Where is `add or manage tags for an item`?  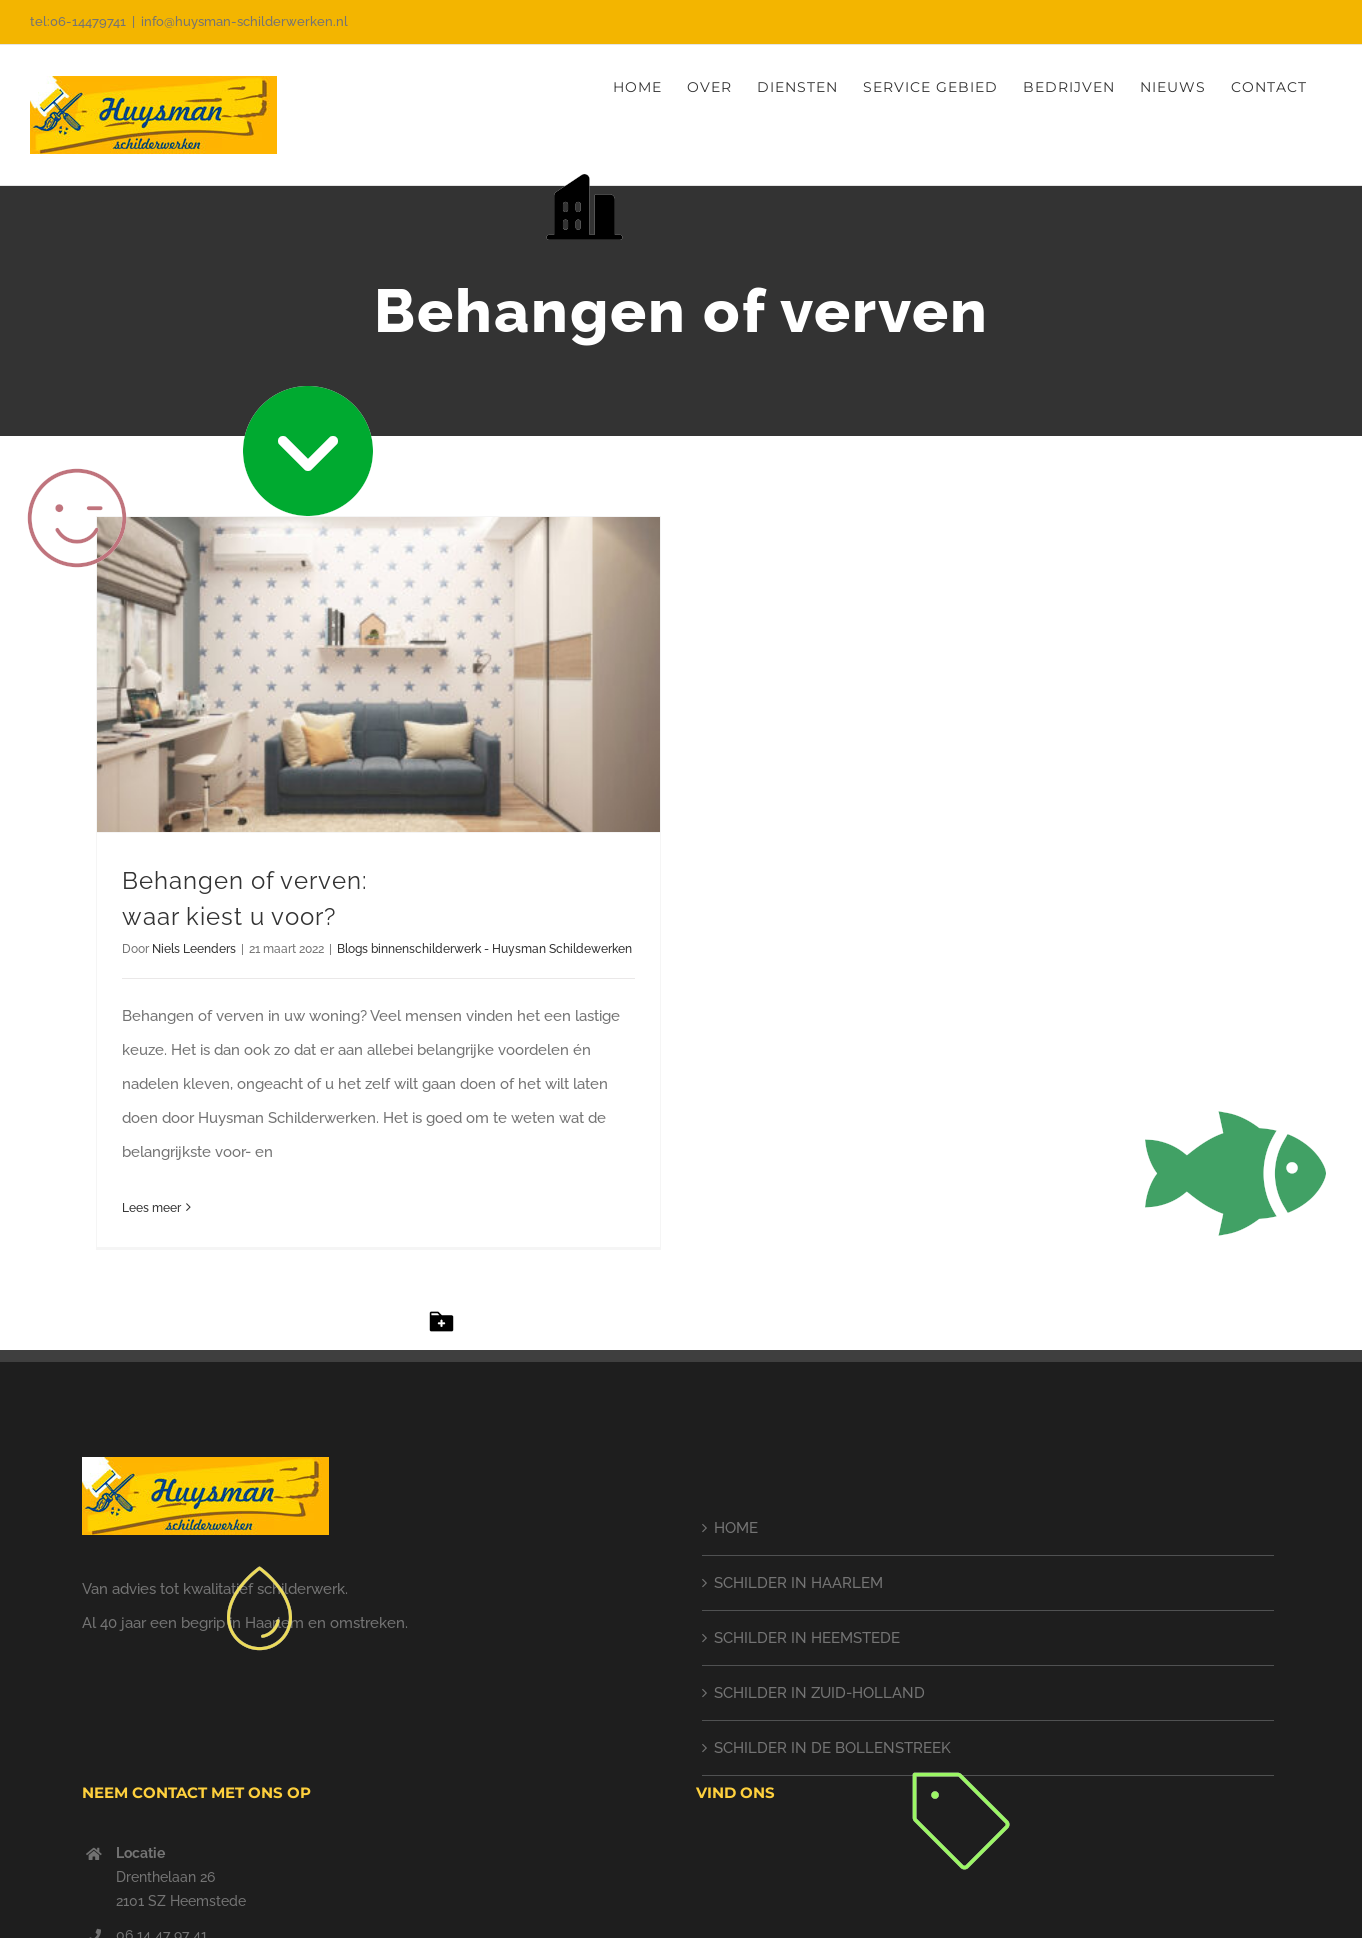
add or manage tags for an item is located at coordinates (955, 1815).